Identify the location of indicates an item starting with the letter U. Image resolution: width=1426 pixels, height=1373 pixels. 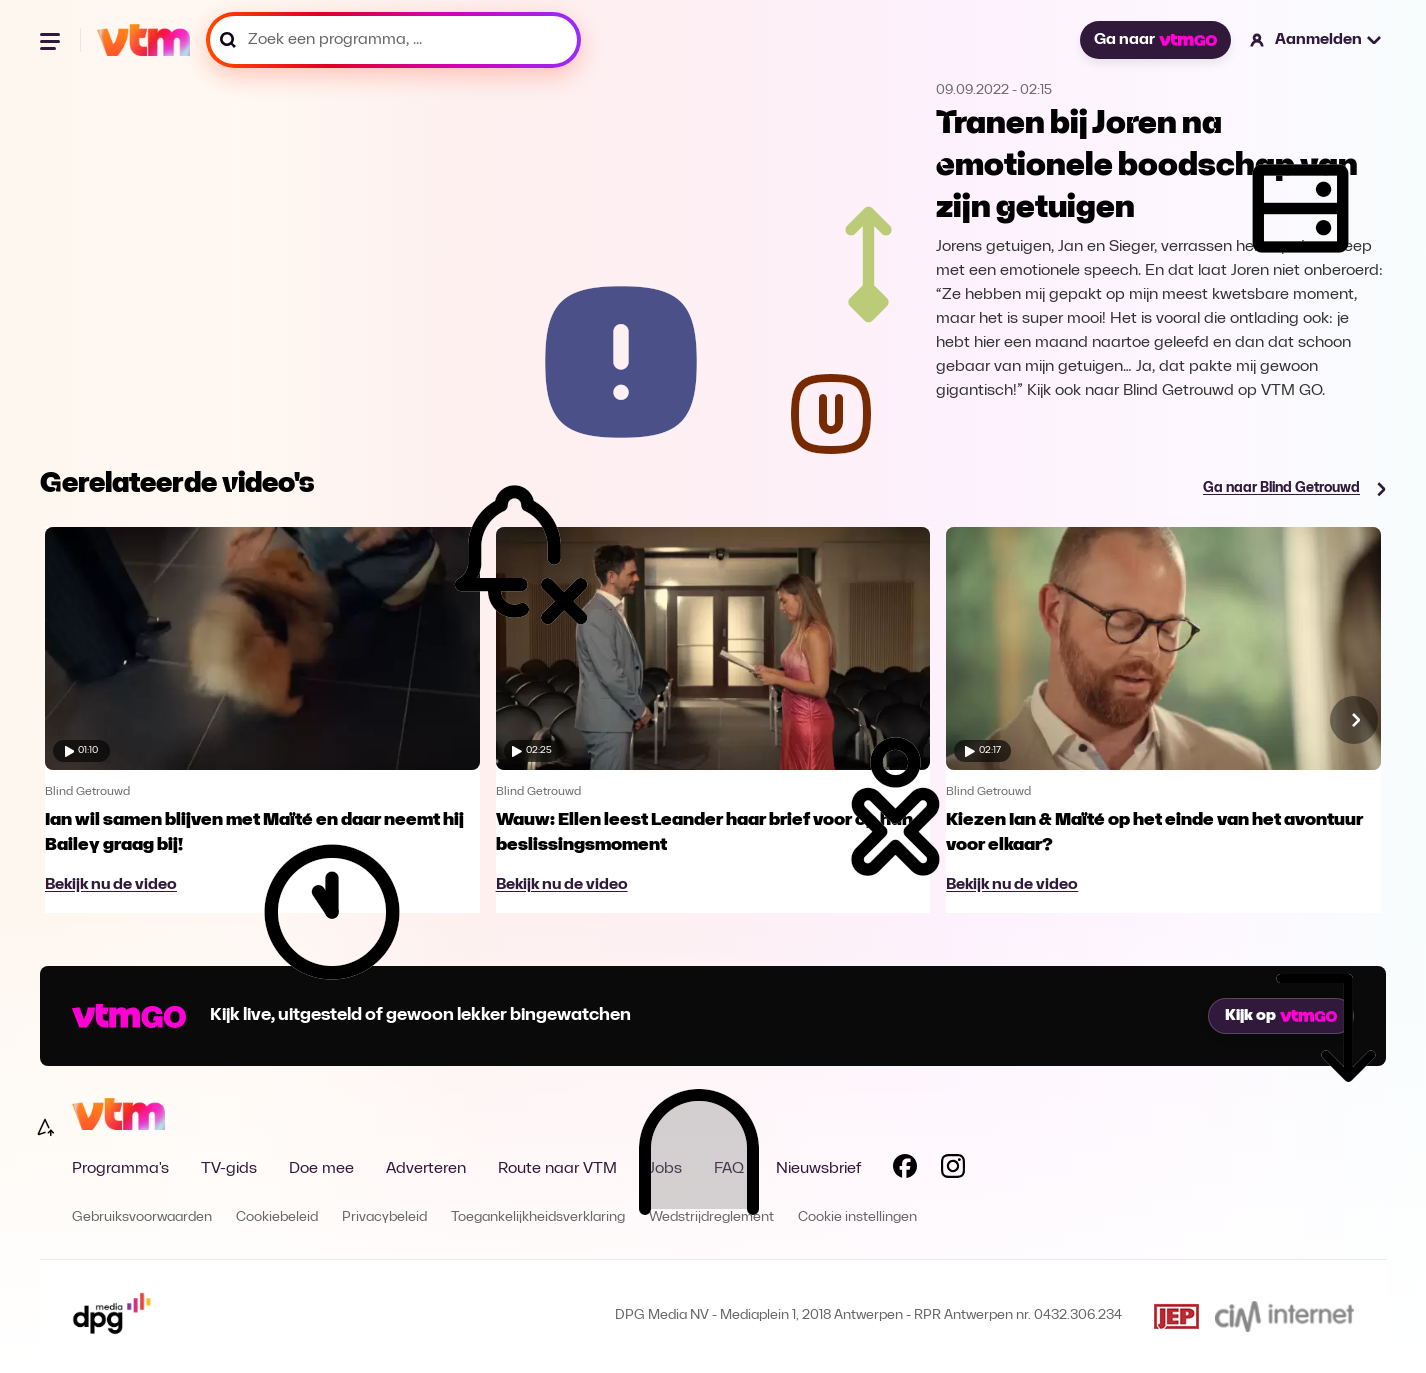
(831, 414).